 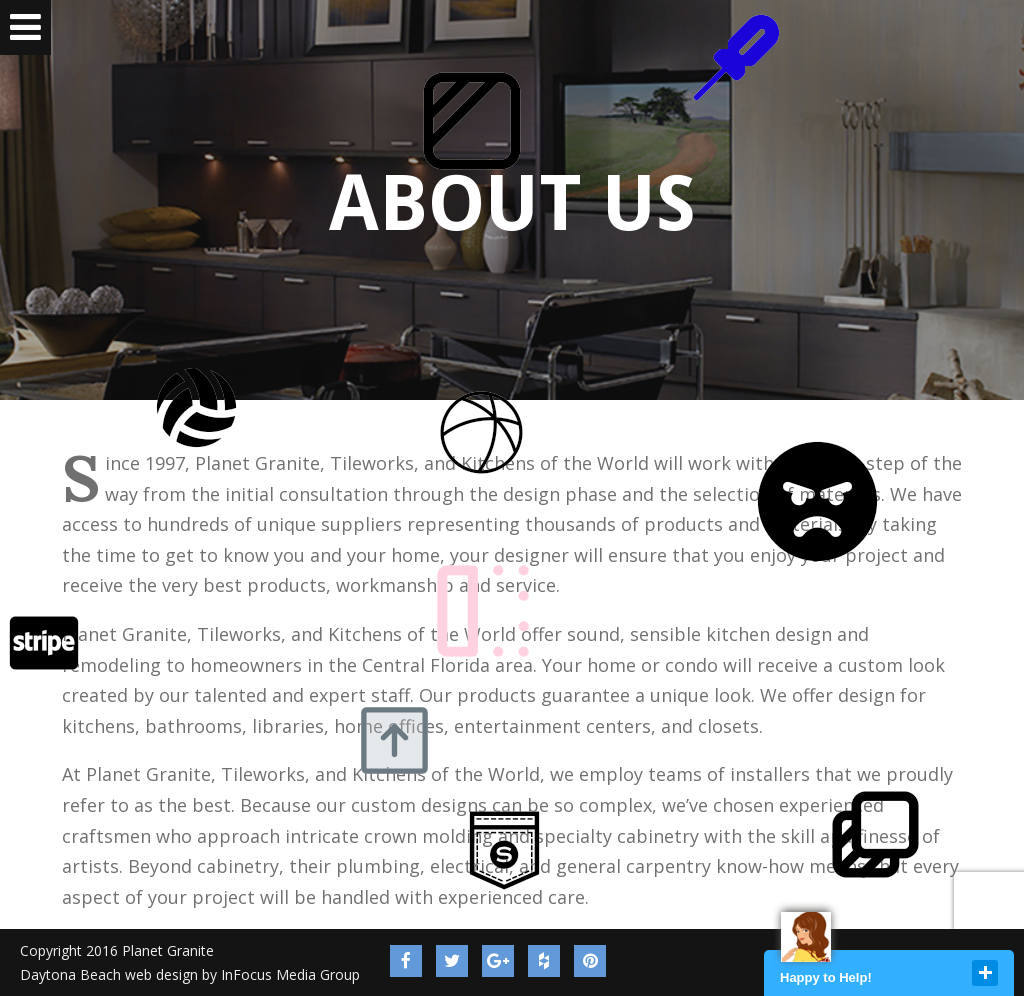 I want to click on react to a post with anger, so click(x=817, y=501).